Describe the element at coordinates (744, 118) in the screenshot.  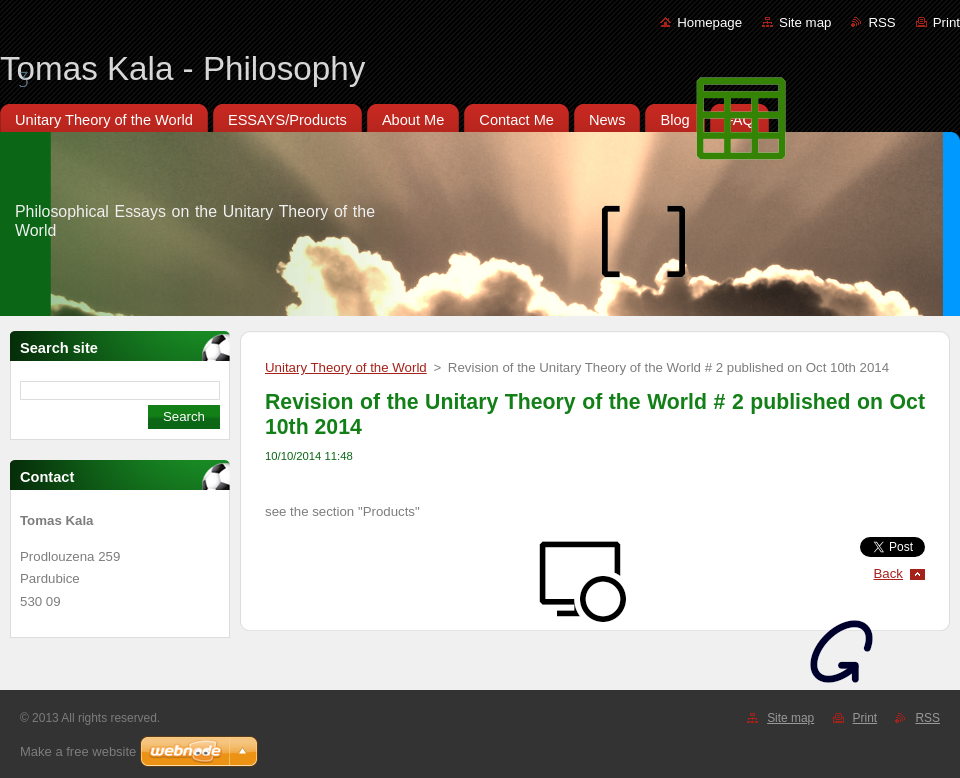
I see `insert or view a data table` at that location.